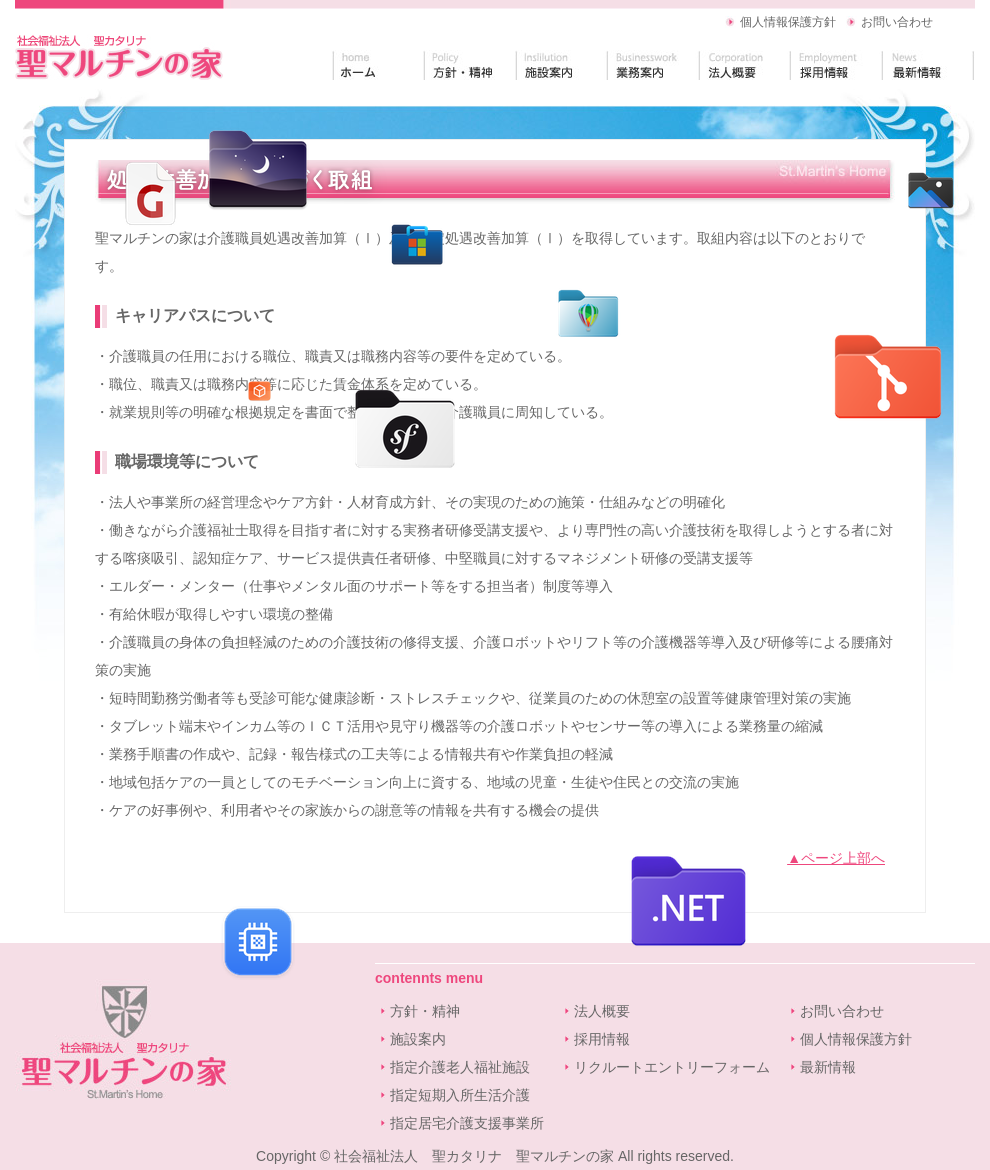  I want to click on open symfony project folder, so click(404, 431).